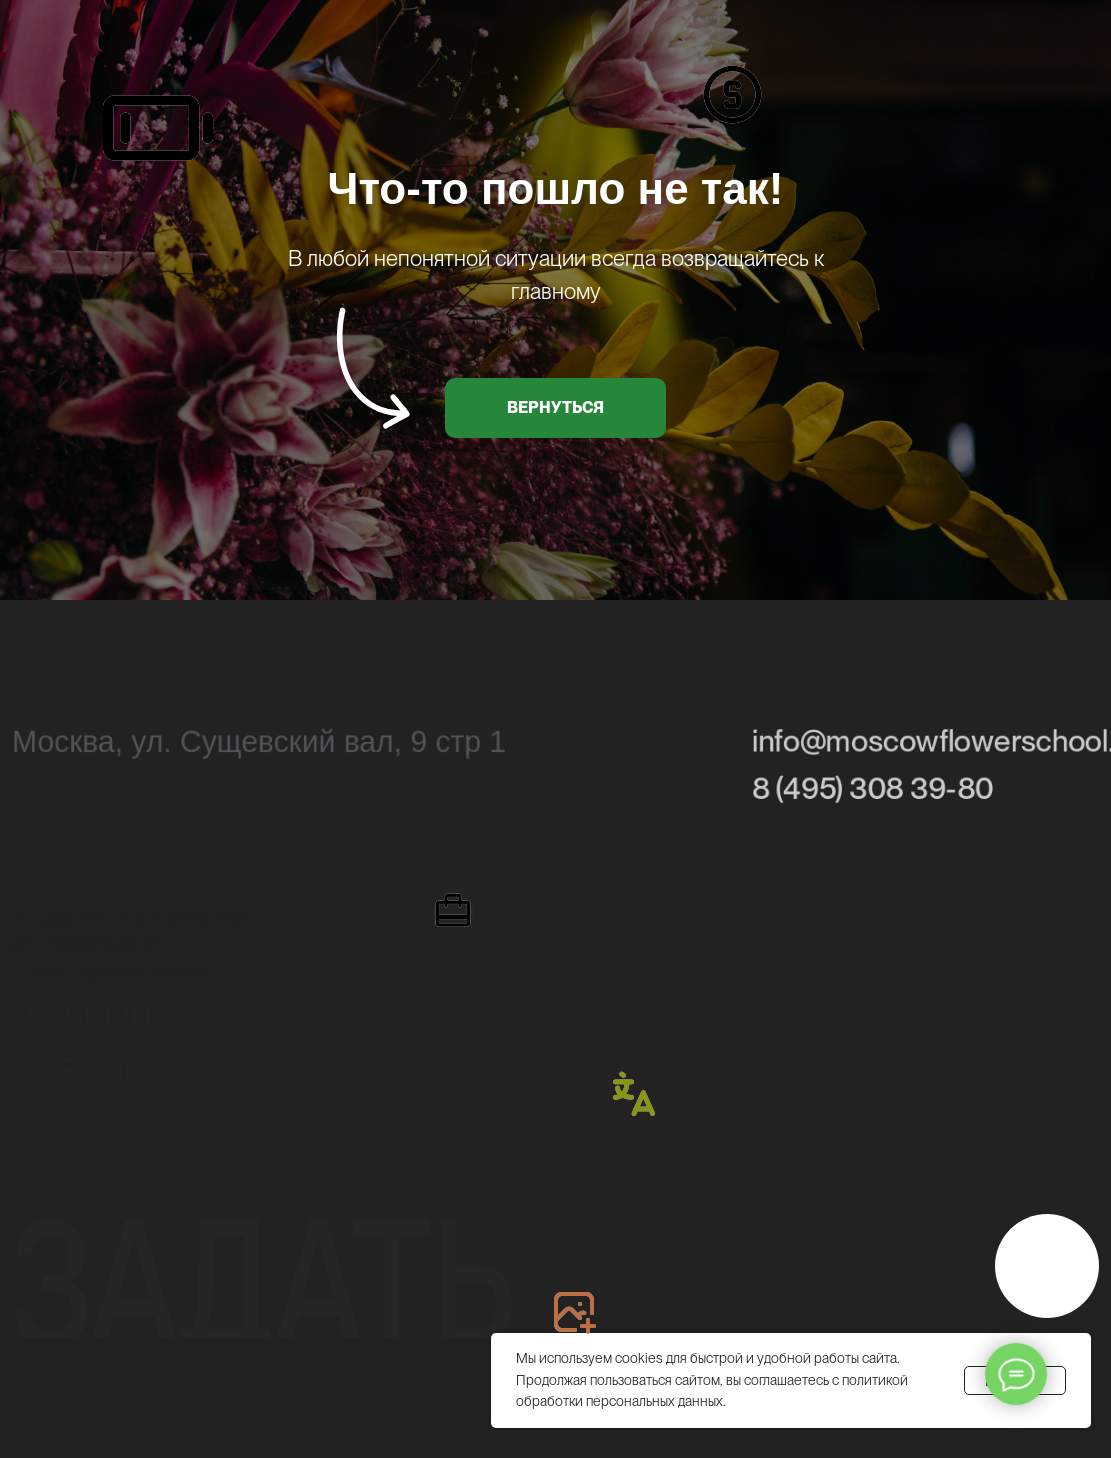  I want to click on indicates low battery level, so click(158, 128).